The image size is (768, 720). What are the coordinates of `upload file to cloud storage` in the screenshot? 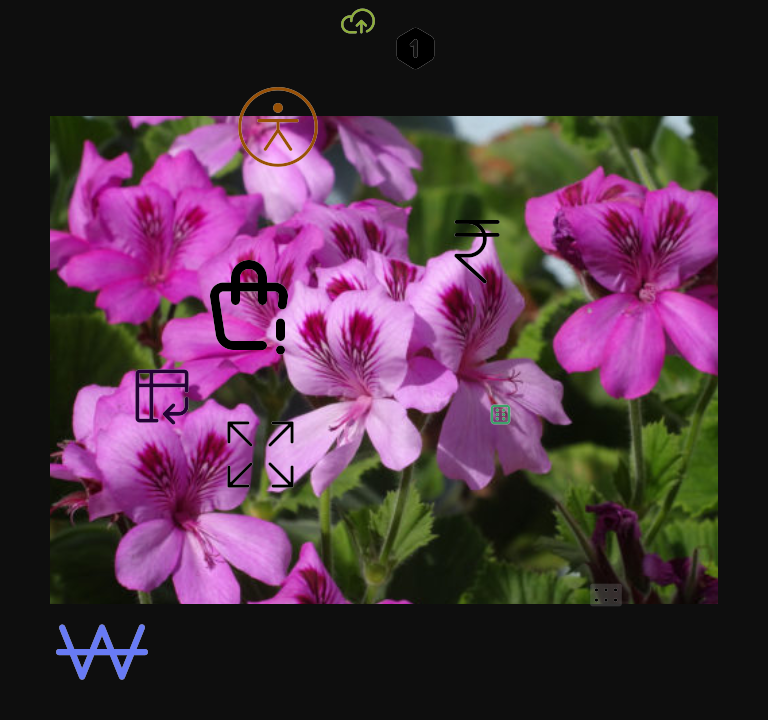 It's located at (358, 21).